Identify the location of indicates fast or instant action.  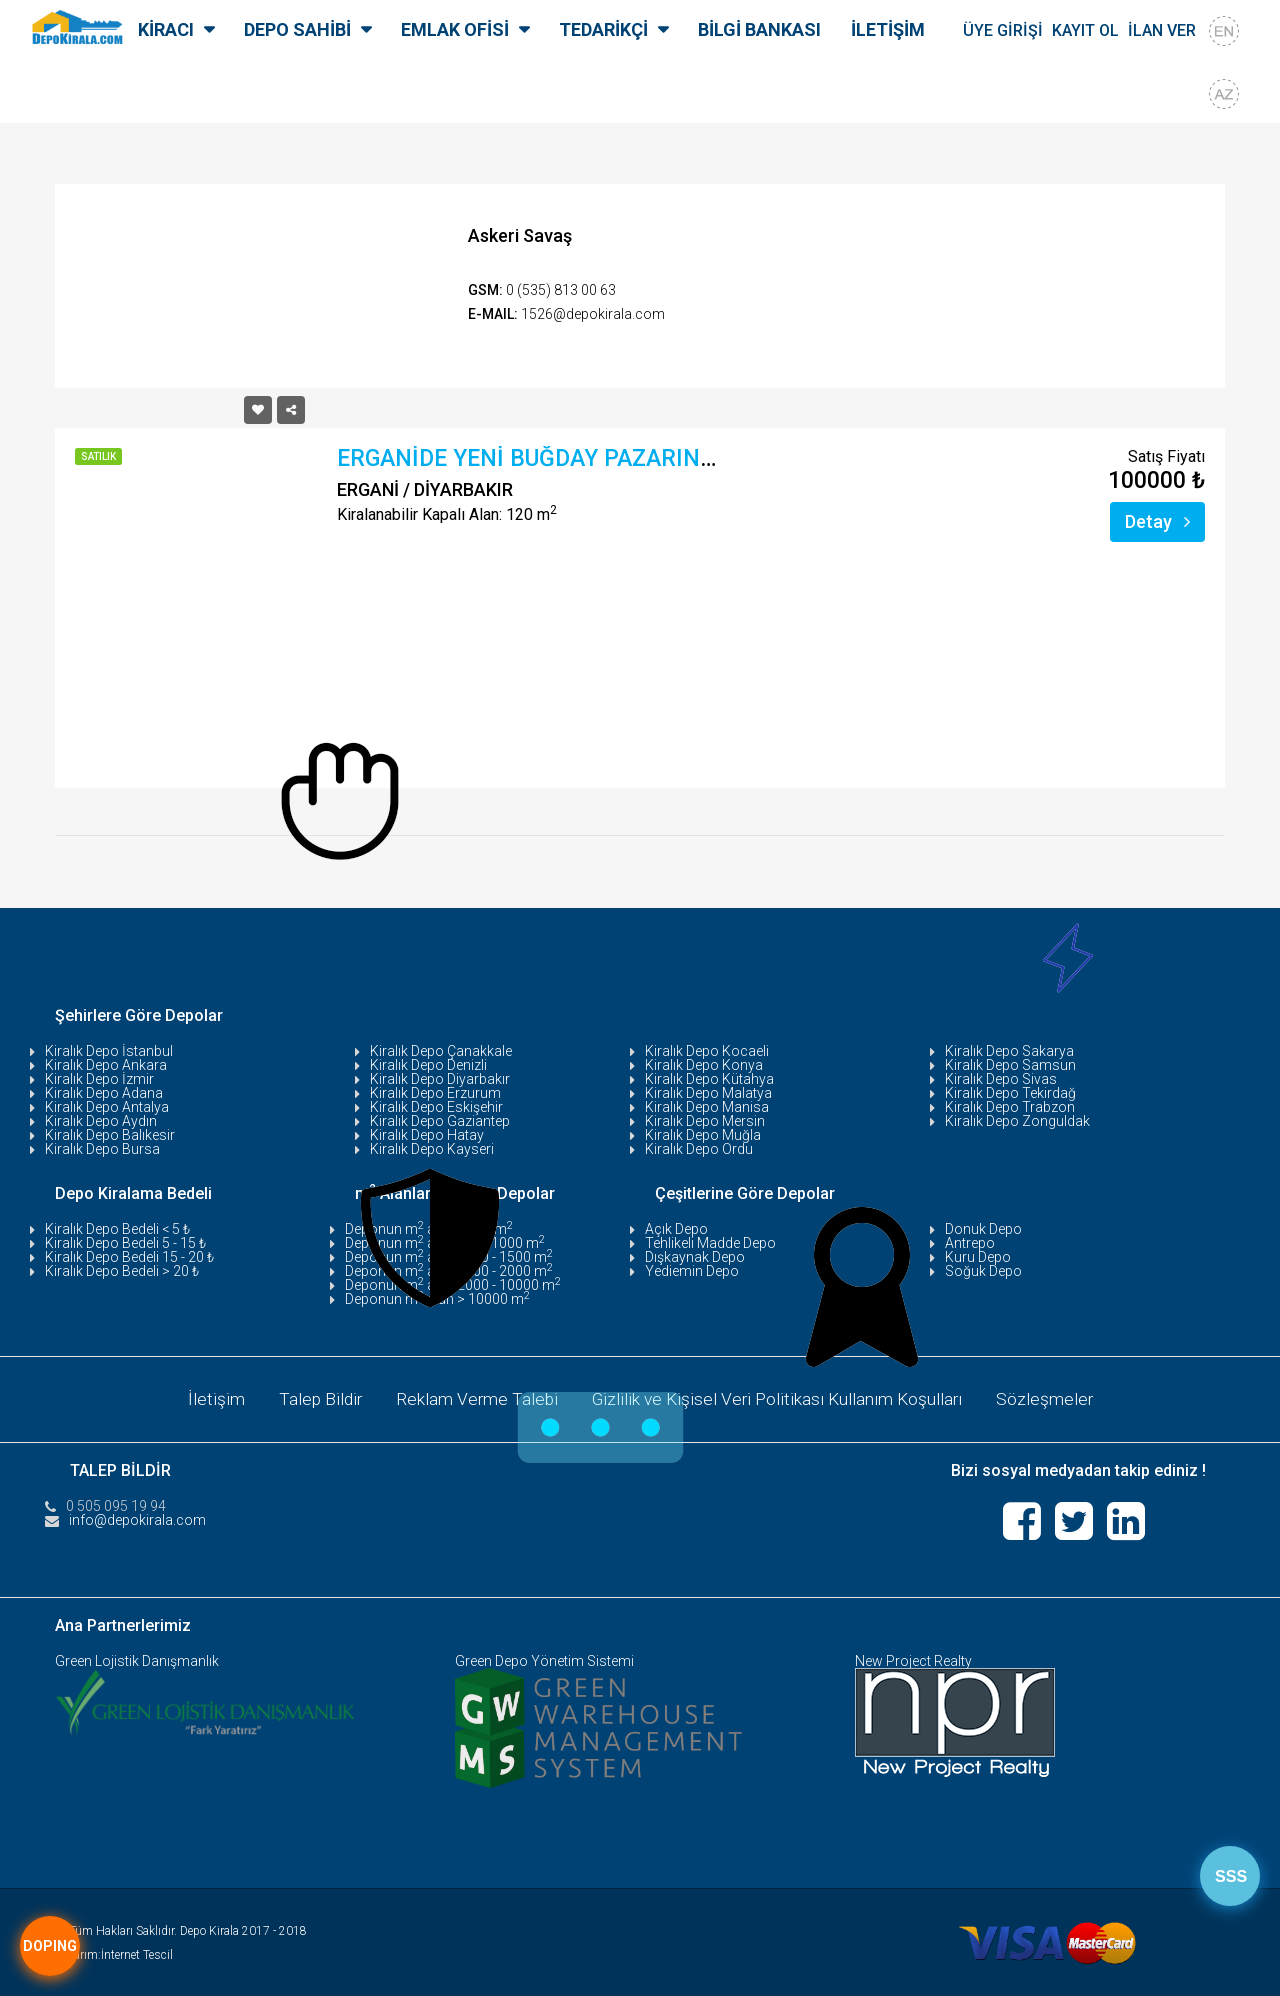
(1068, 958).